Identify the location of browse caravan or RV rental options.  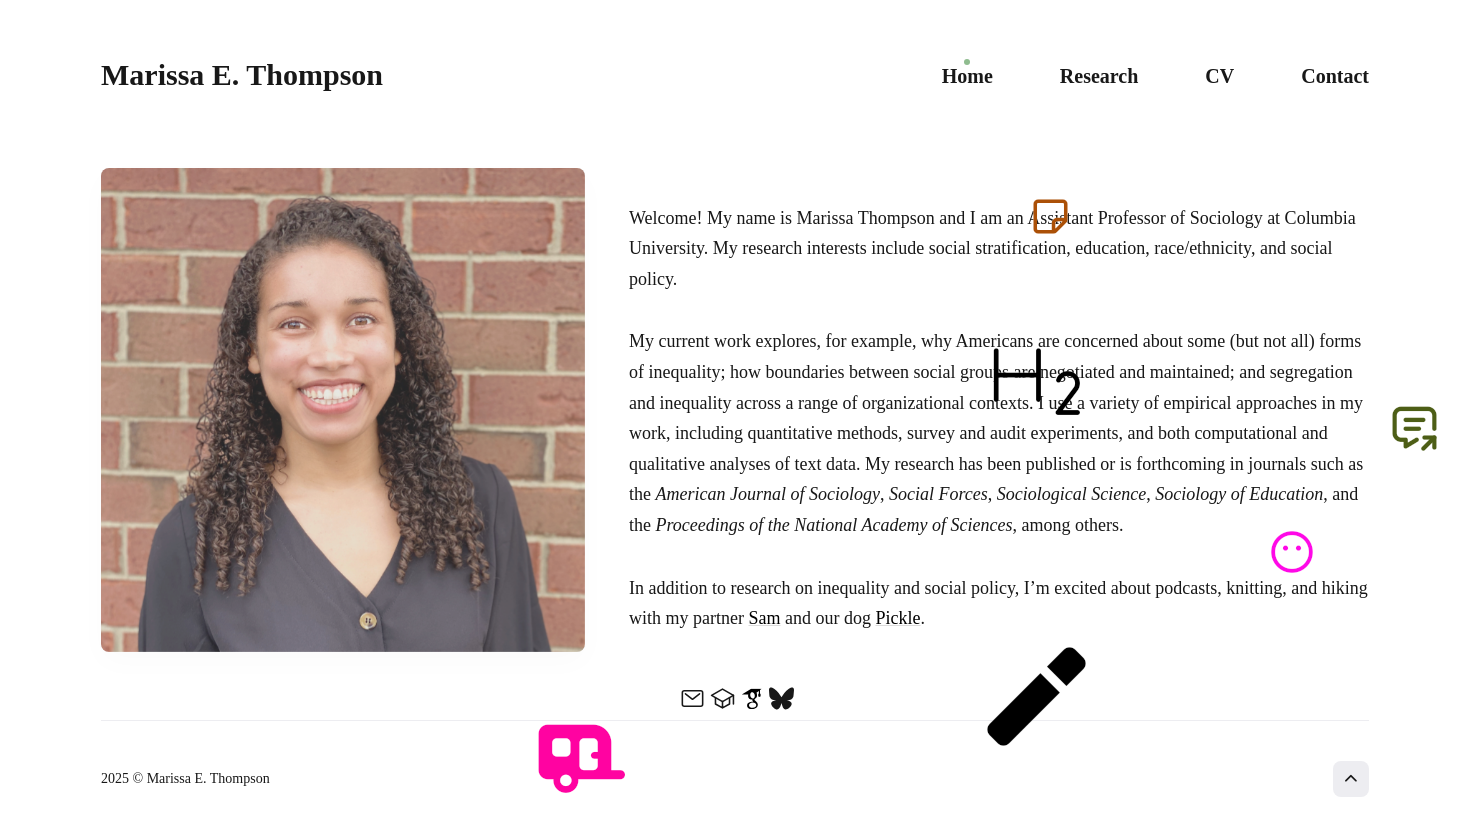
(579, 756).